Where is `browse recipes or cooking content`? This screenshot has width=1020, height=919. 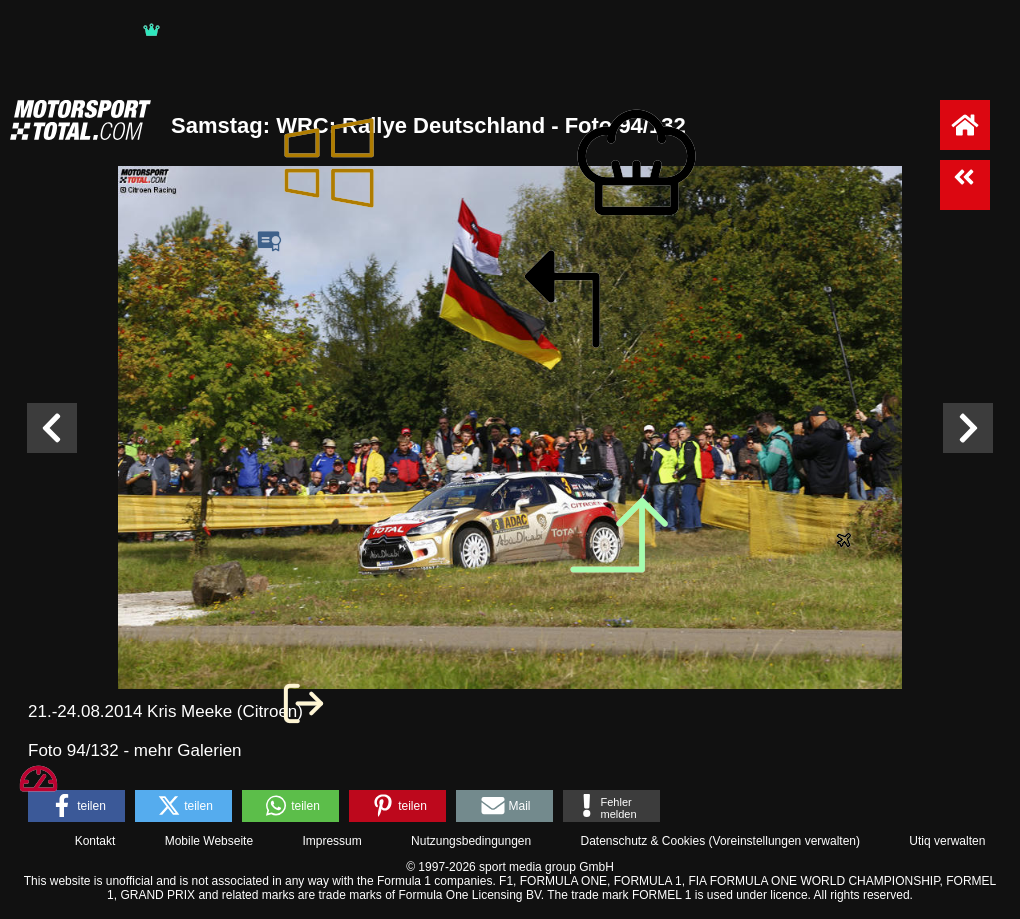 browse recipes or cooking content is located at coordinates (636, 164).